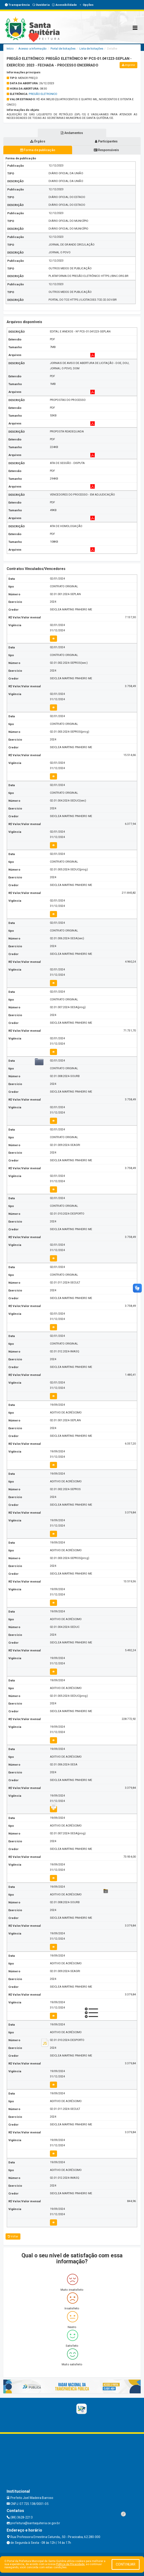 This screenshot has height=2576, width=144. I want to click on a javascript file in the file system, so click(45, 2042).